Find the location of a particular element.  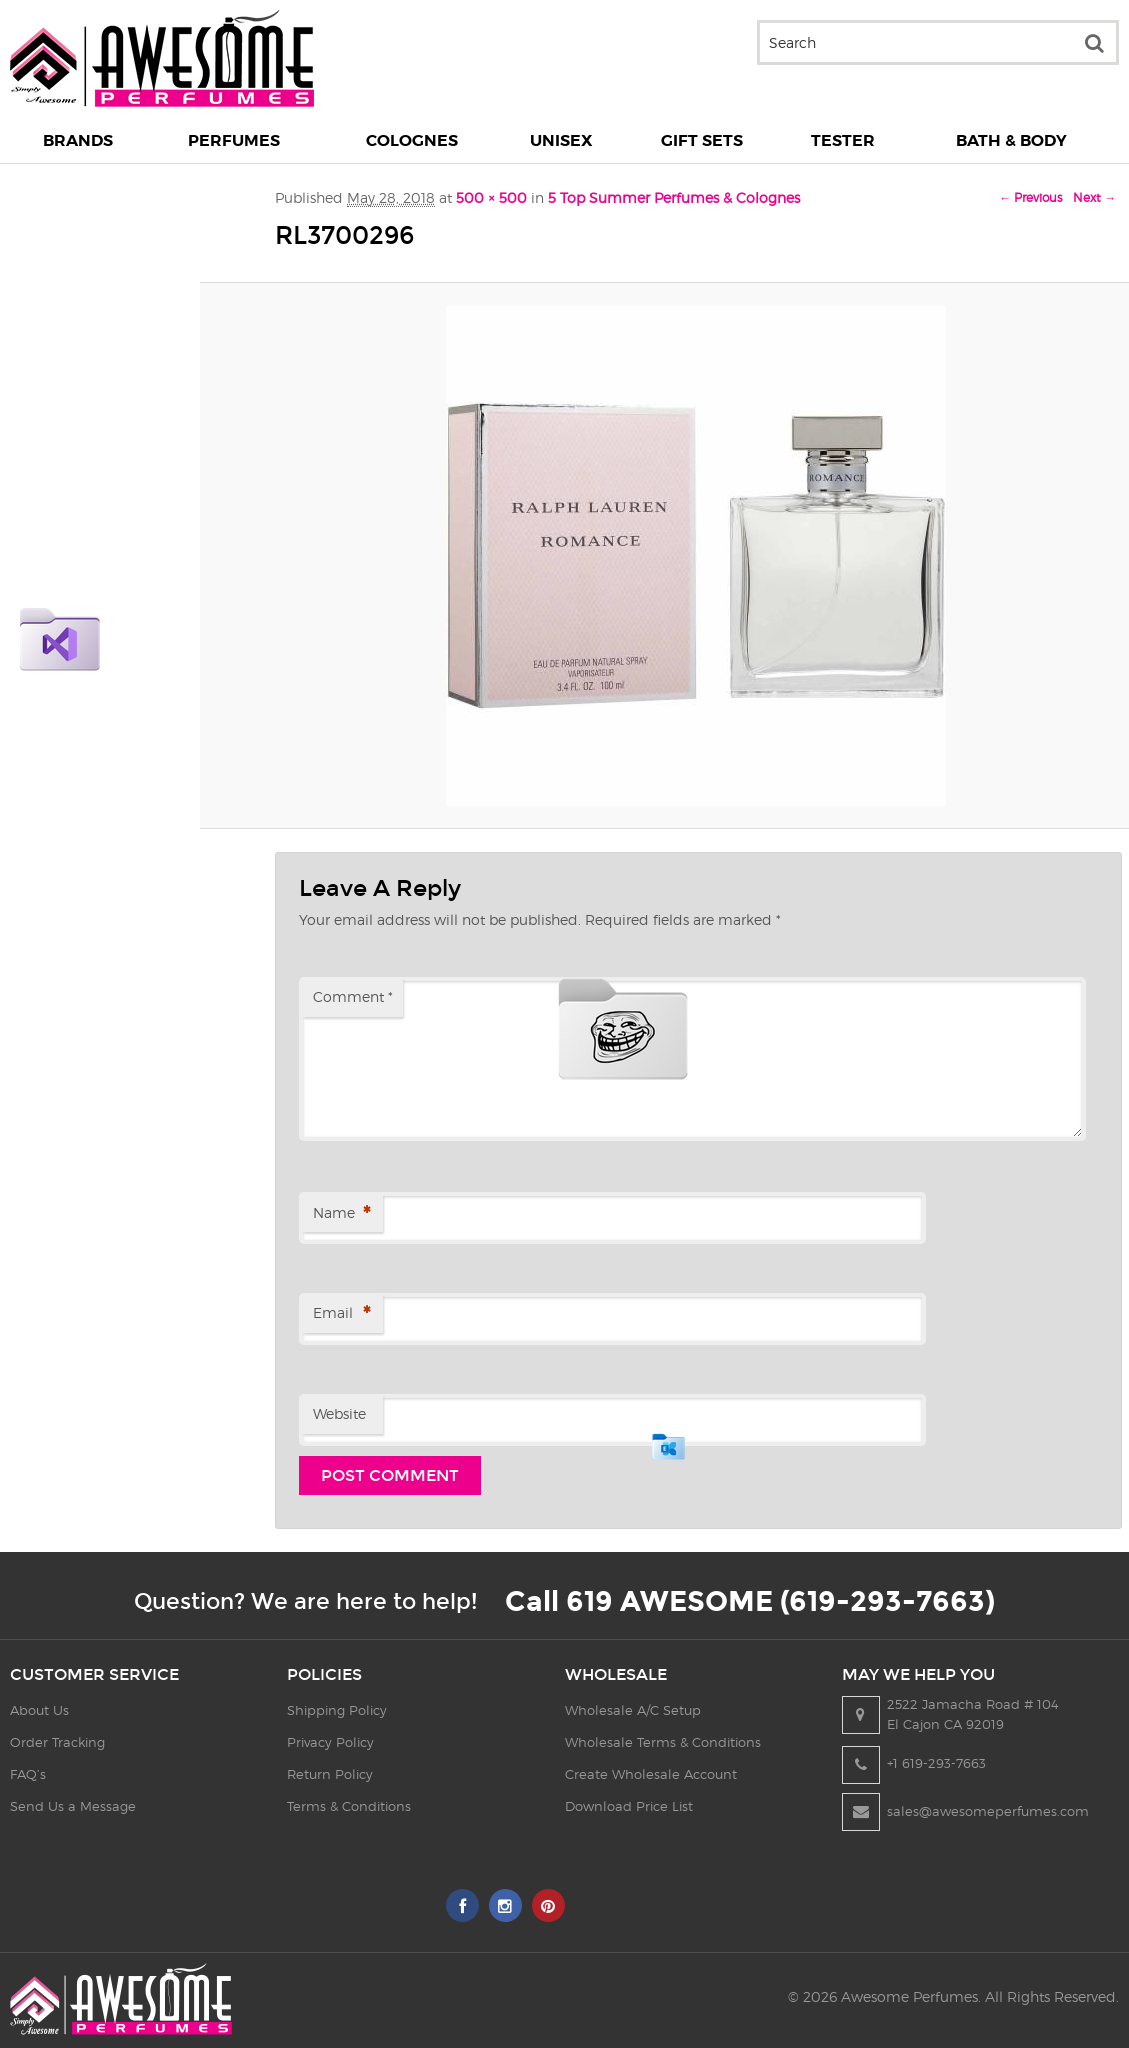

open microsoft exchange folder is located at coordinates (668, 1447).